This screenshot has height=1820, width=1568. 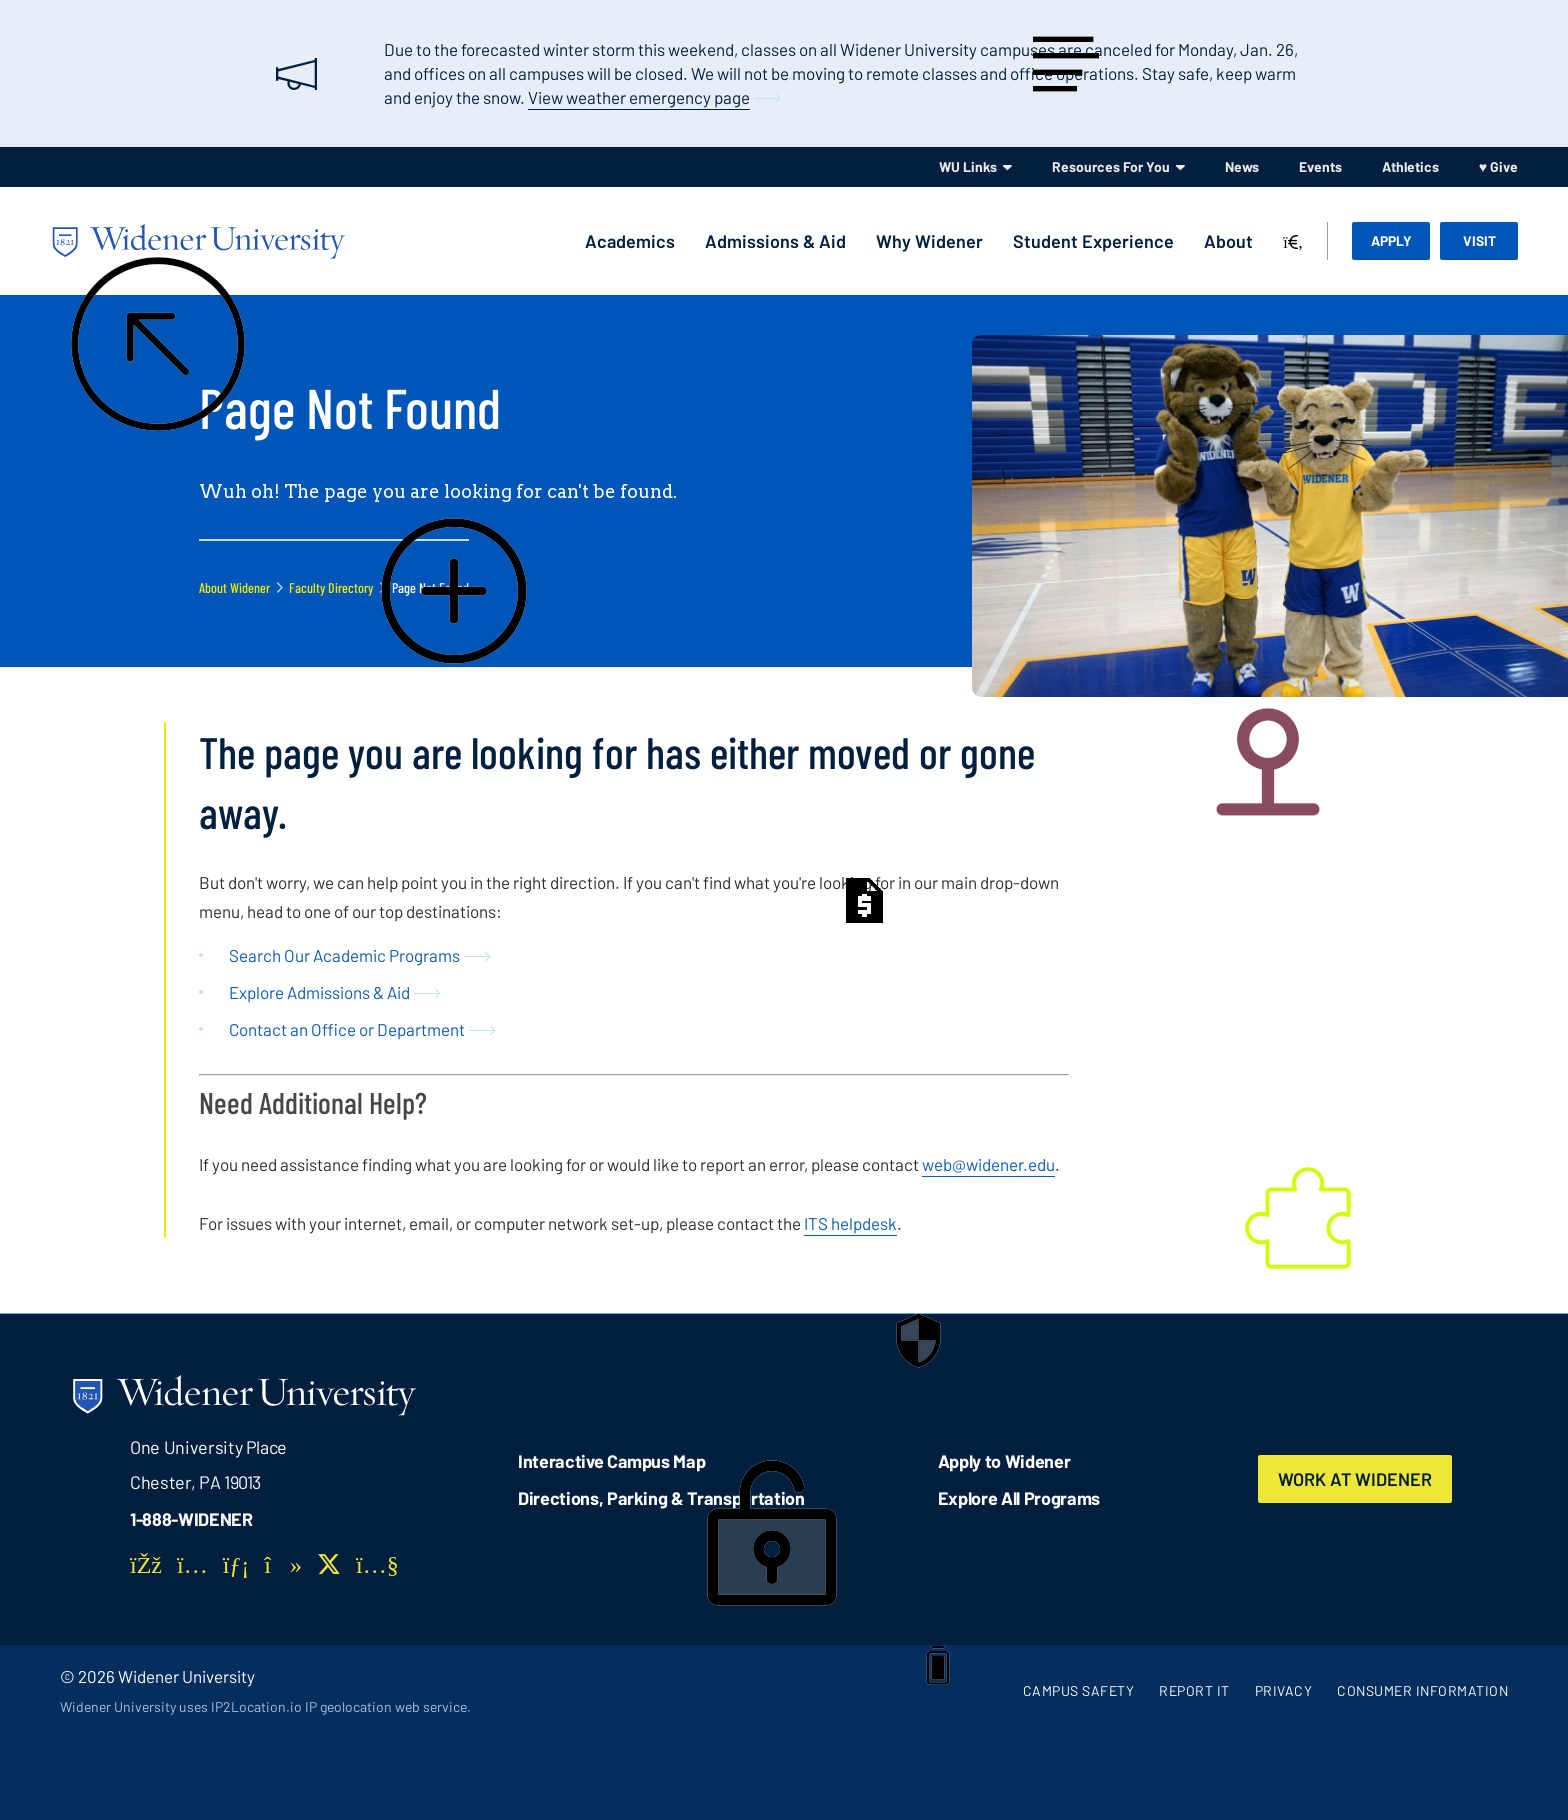 I want to click on request a price quote or estimate, so click(x=864, y=900).